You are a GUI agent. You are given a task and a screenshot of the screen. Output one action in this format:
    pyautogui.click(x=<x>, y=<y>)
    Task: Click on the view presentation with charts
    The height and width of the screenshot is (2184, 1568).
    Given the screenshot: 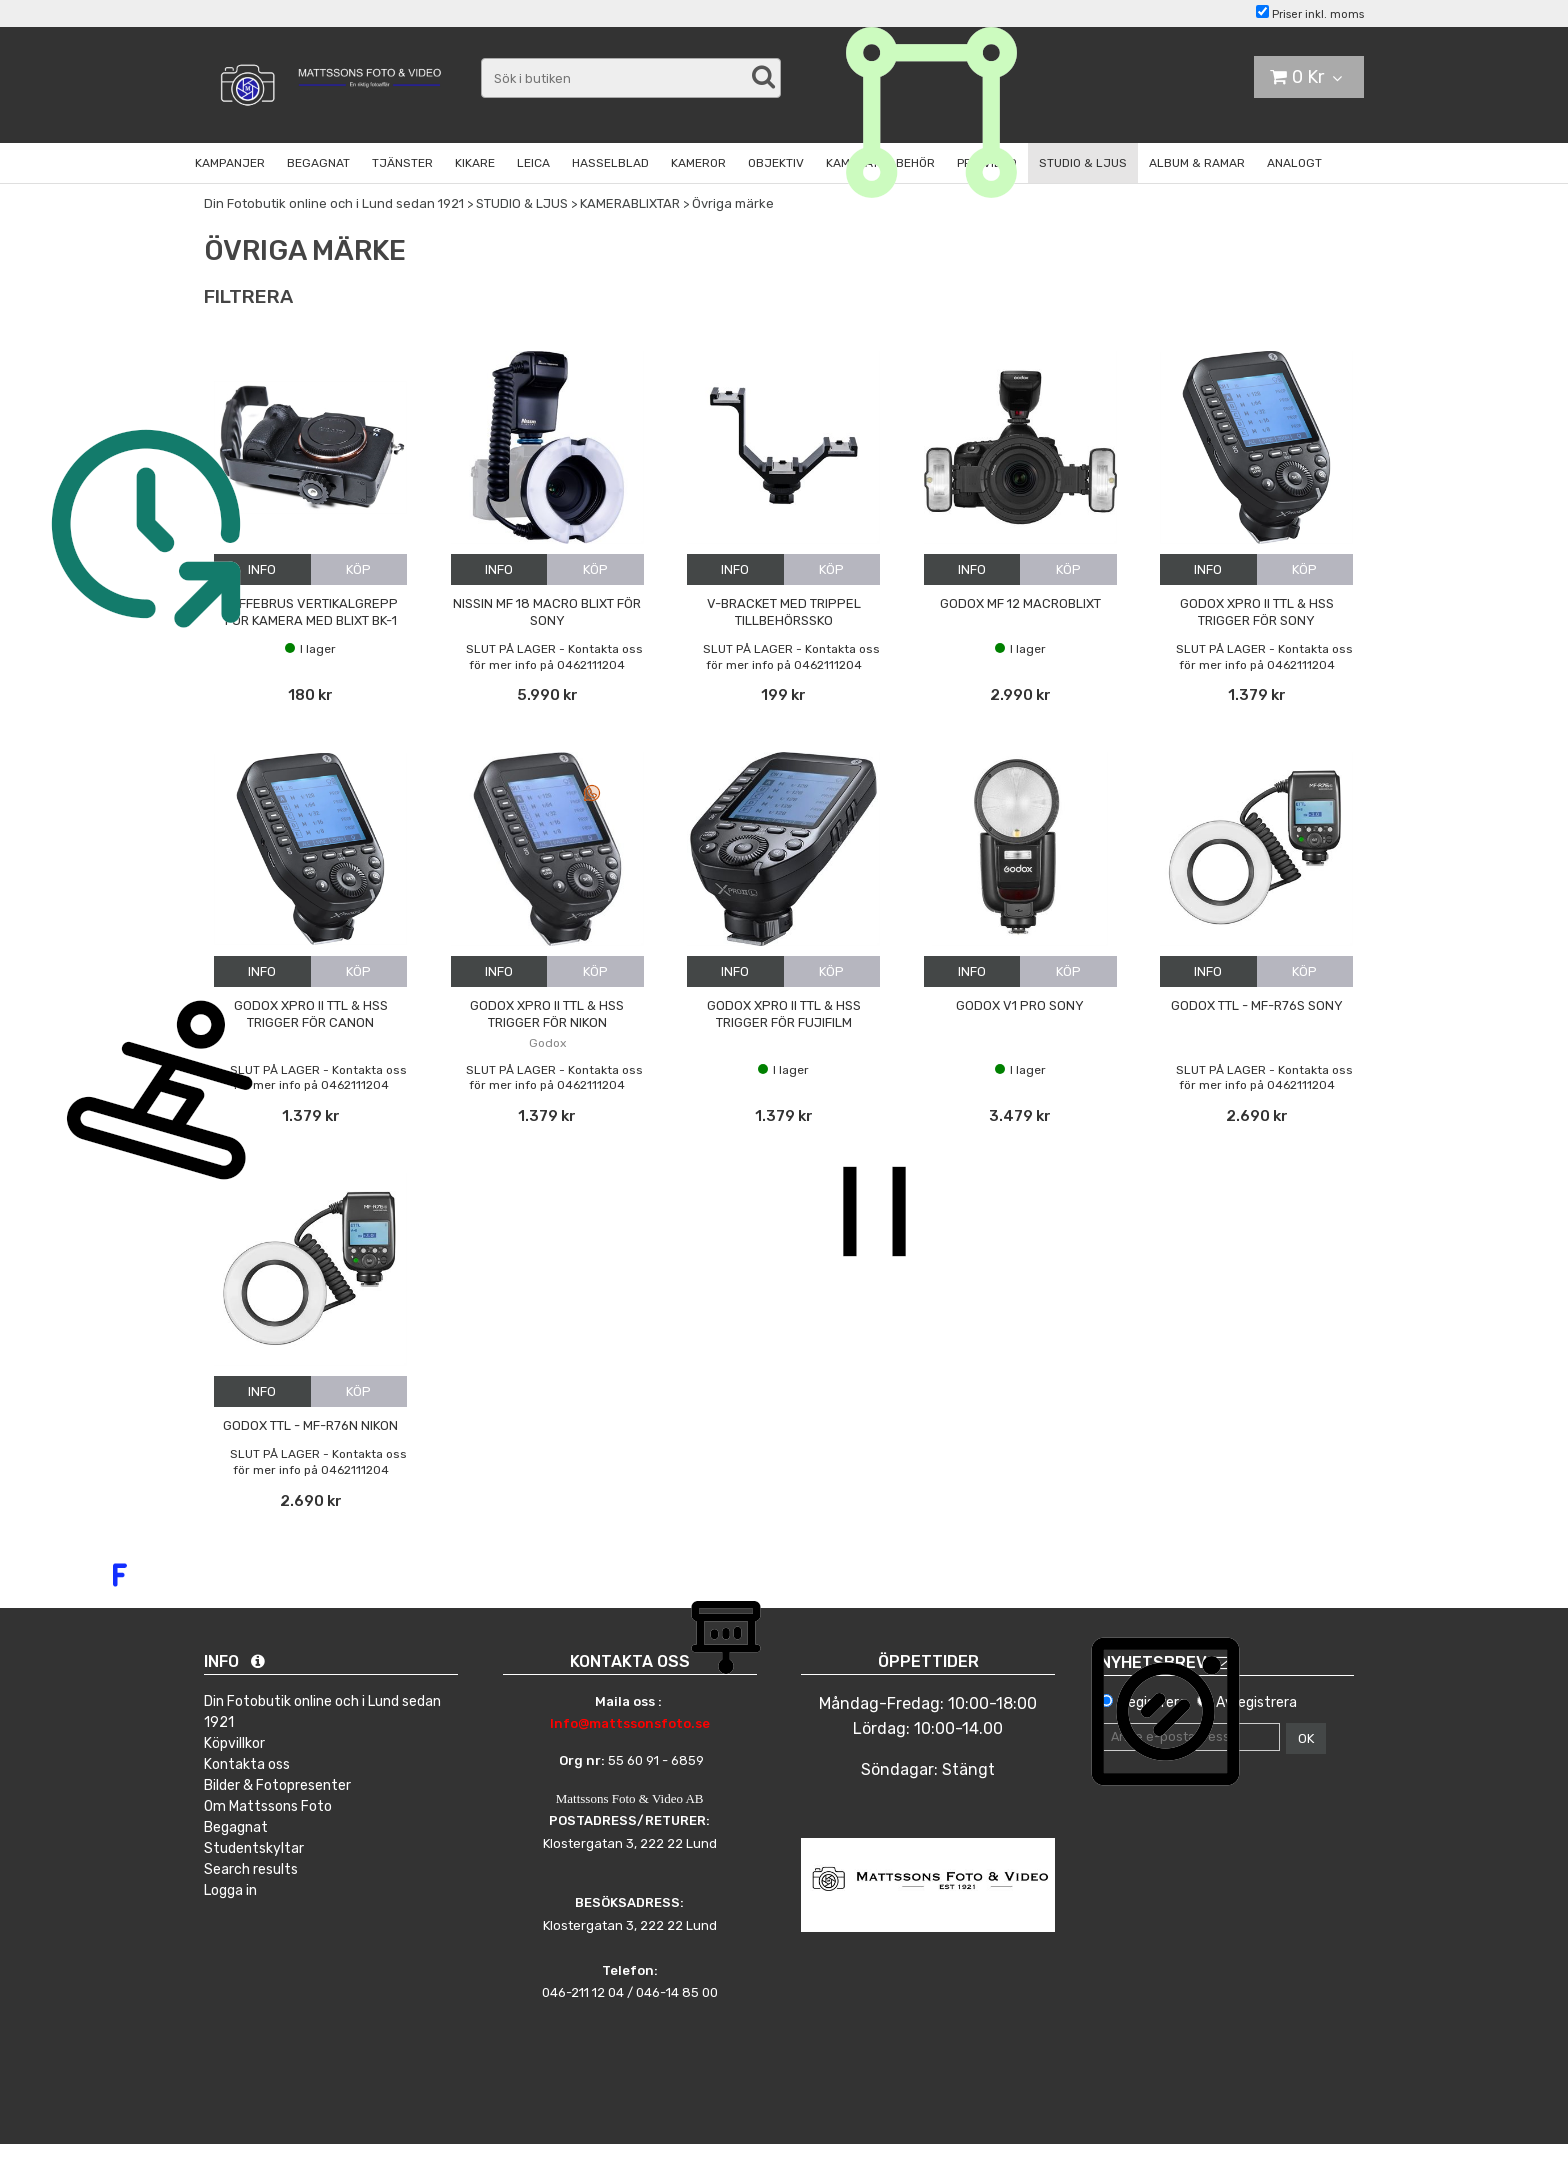 What is the action you would take?
    pyautogui.click(x=726, y=1633)
    